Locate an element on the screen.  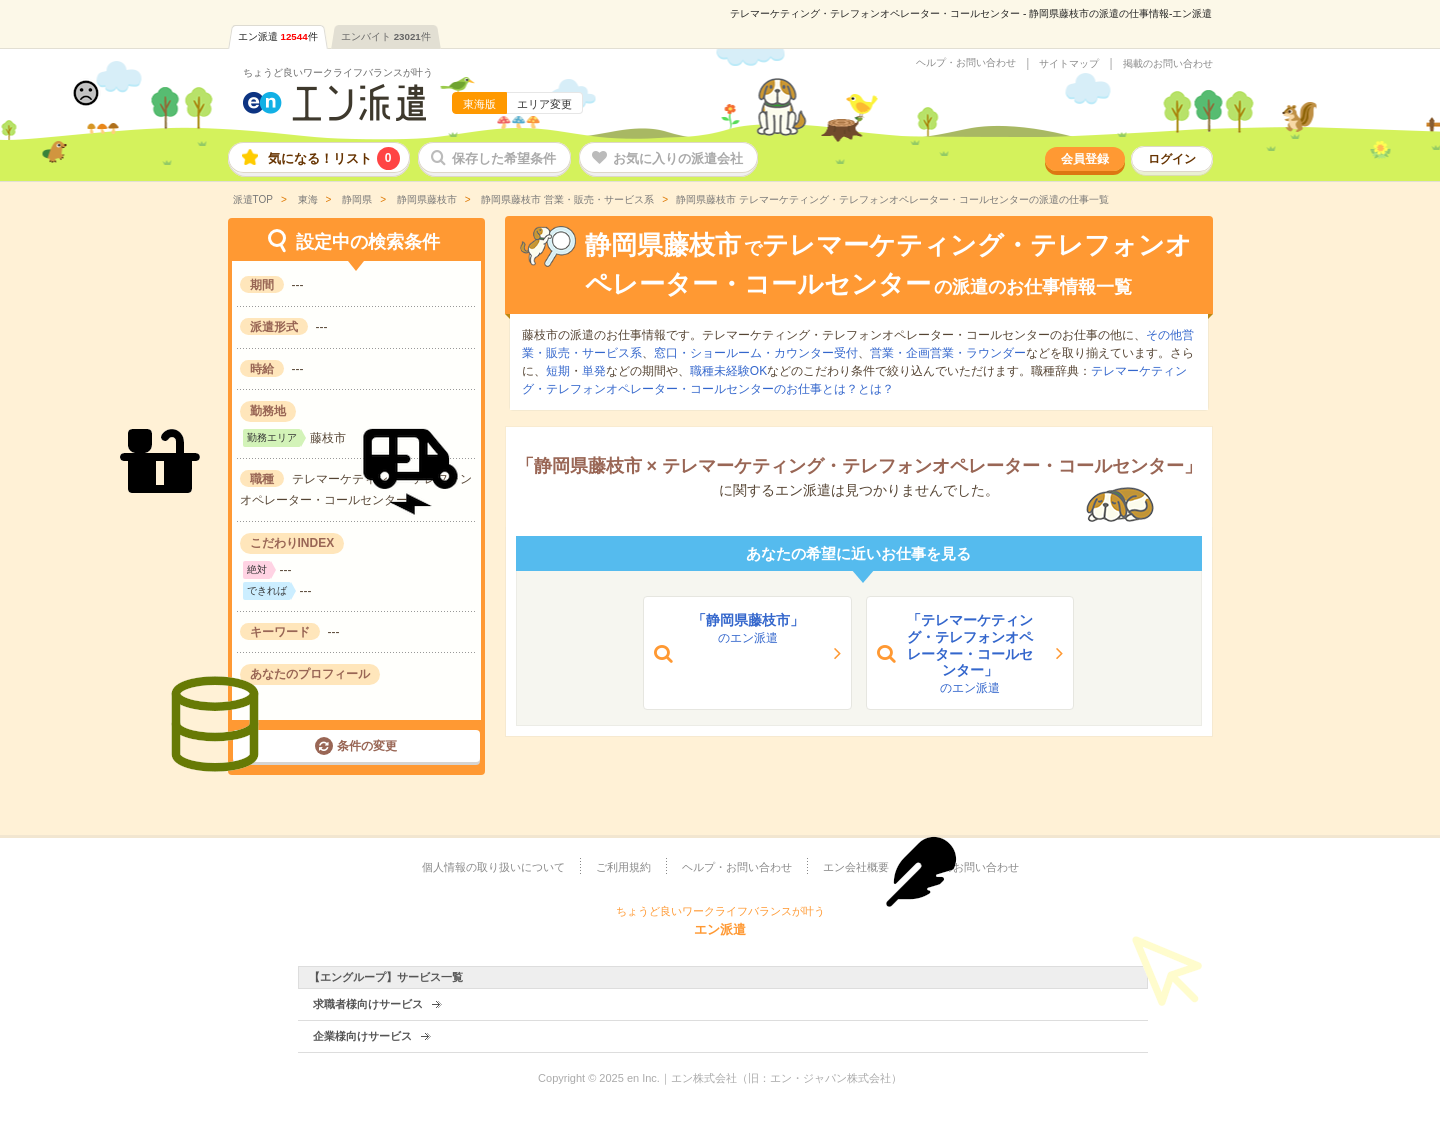
cursor selection tool is located at coordinates (1169, 973).